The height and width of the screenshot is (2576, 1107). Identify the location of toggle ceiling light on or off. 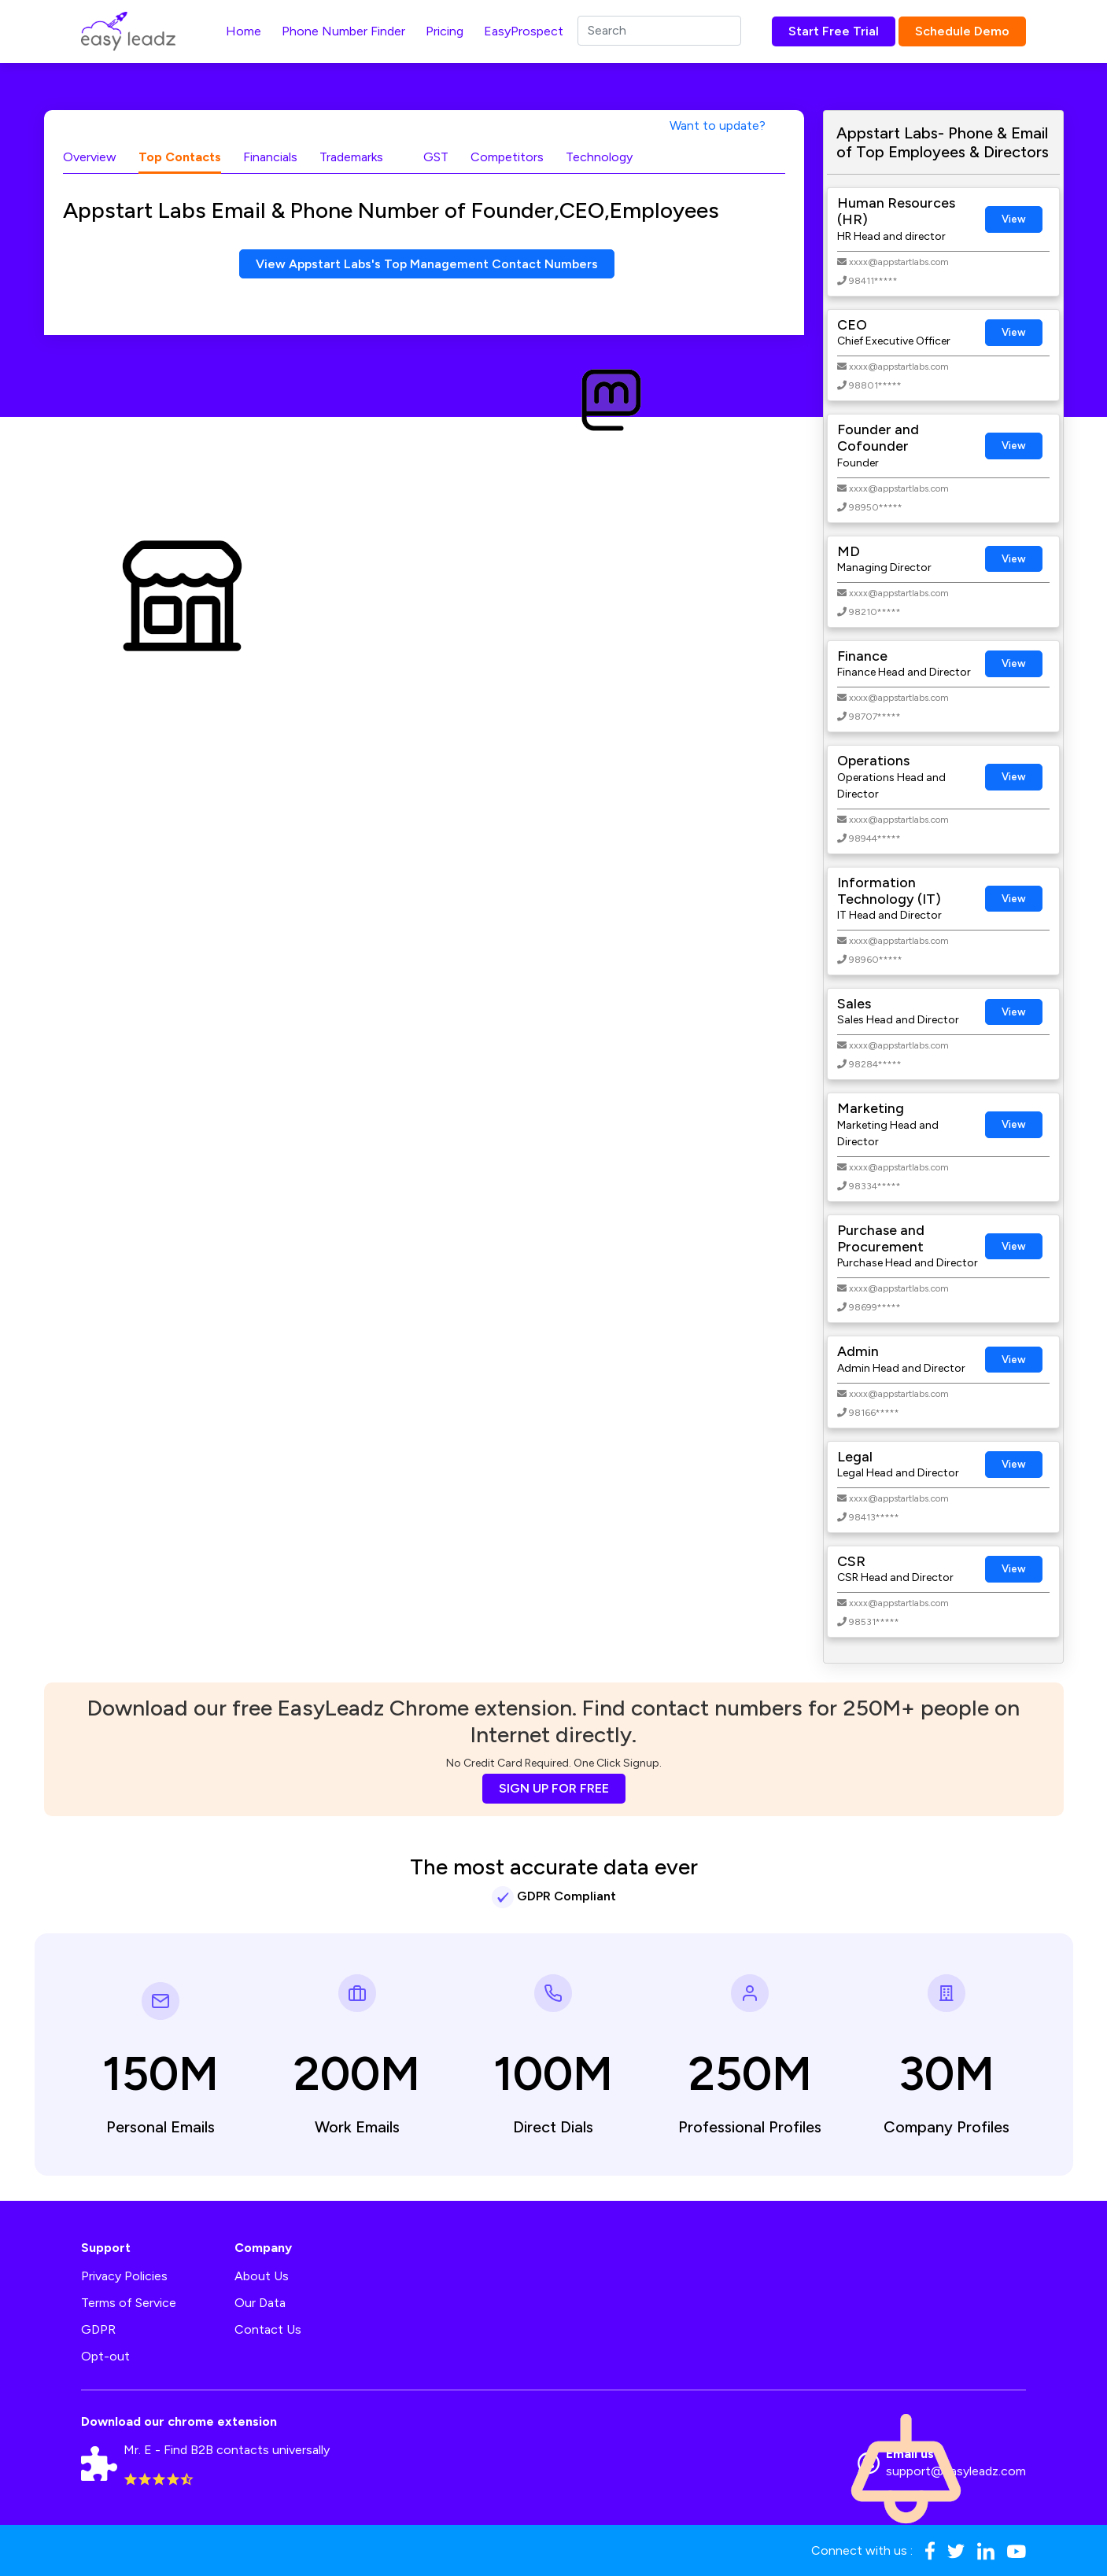
(906, 2474).